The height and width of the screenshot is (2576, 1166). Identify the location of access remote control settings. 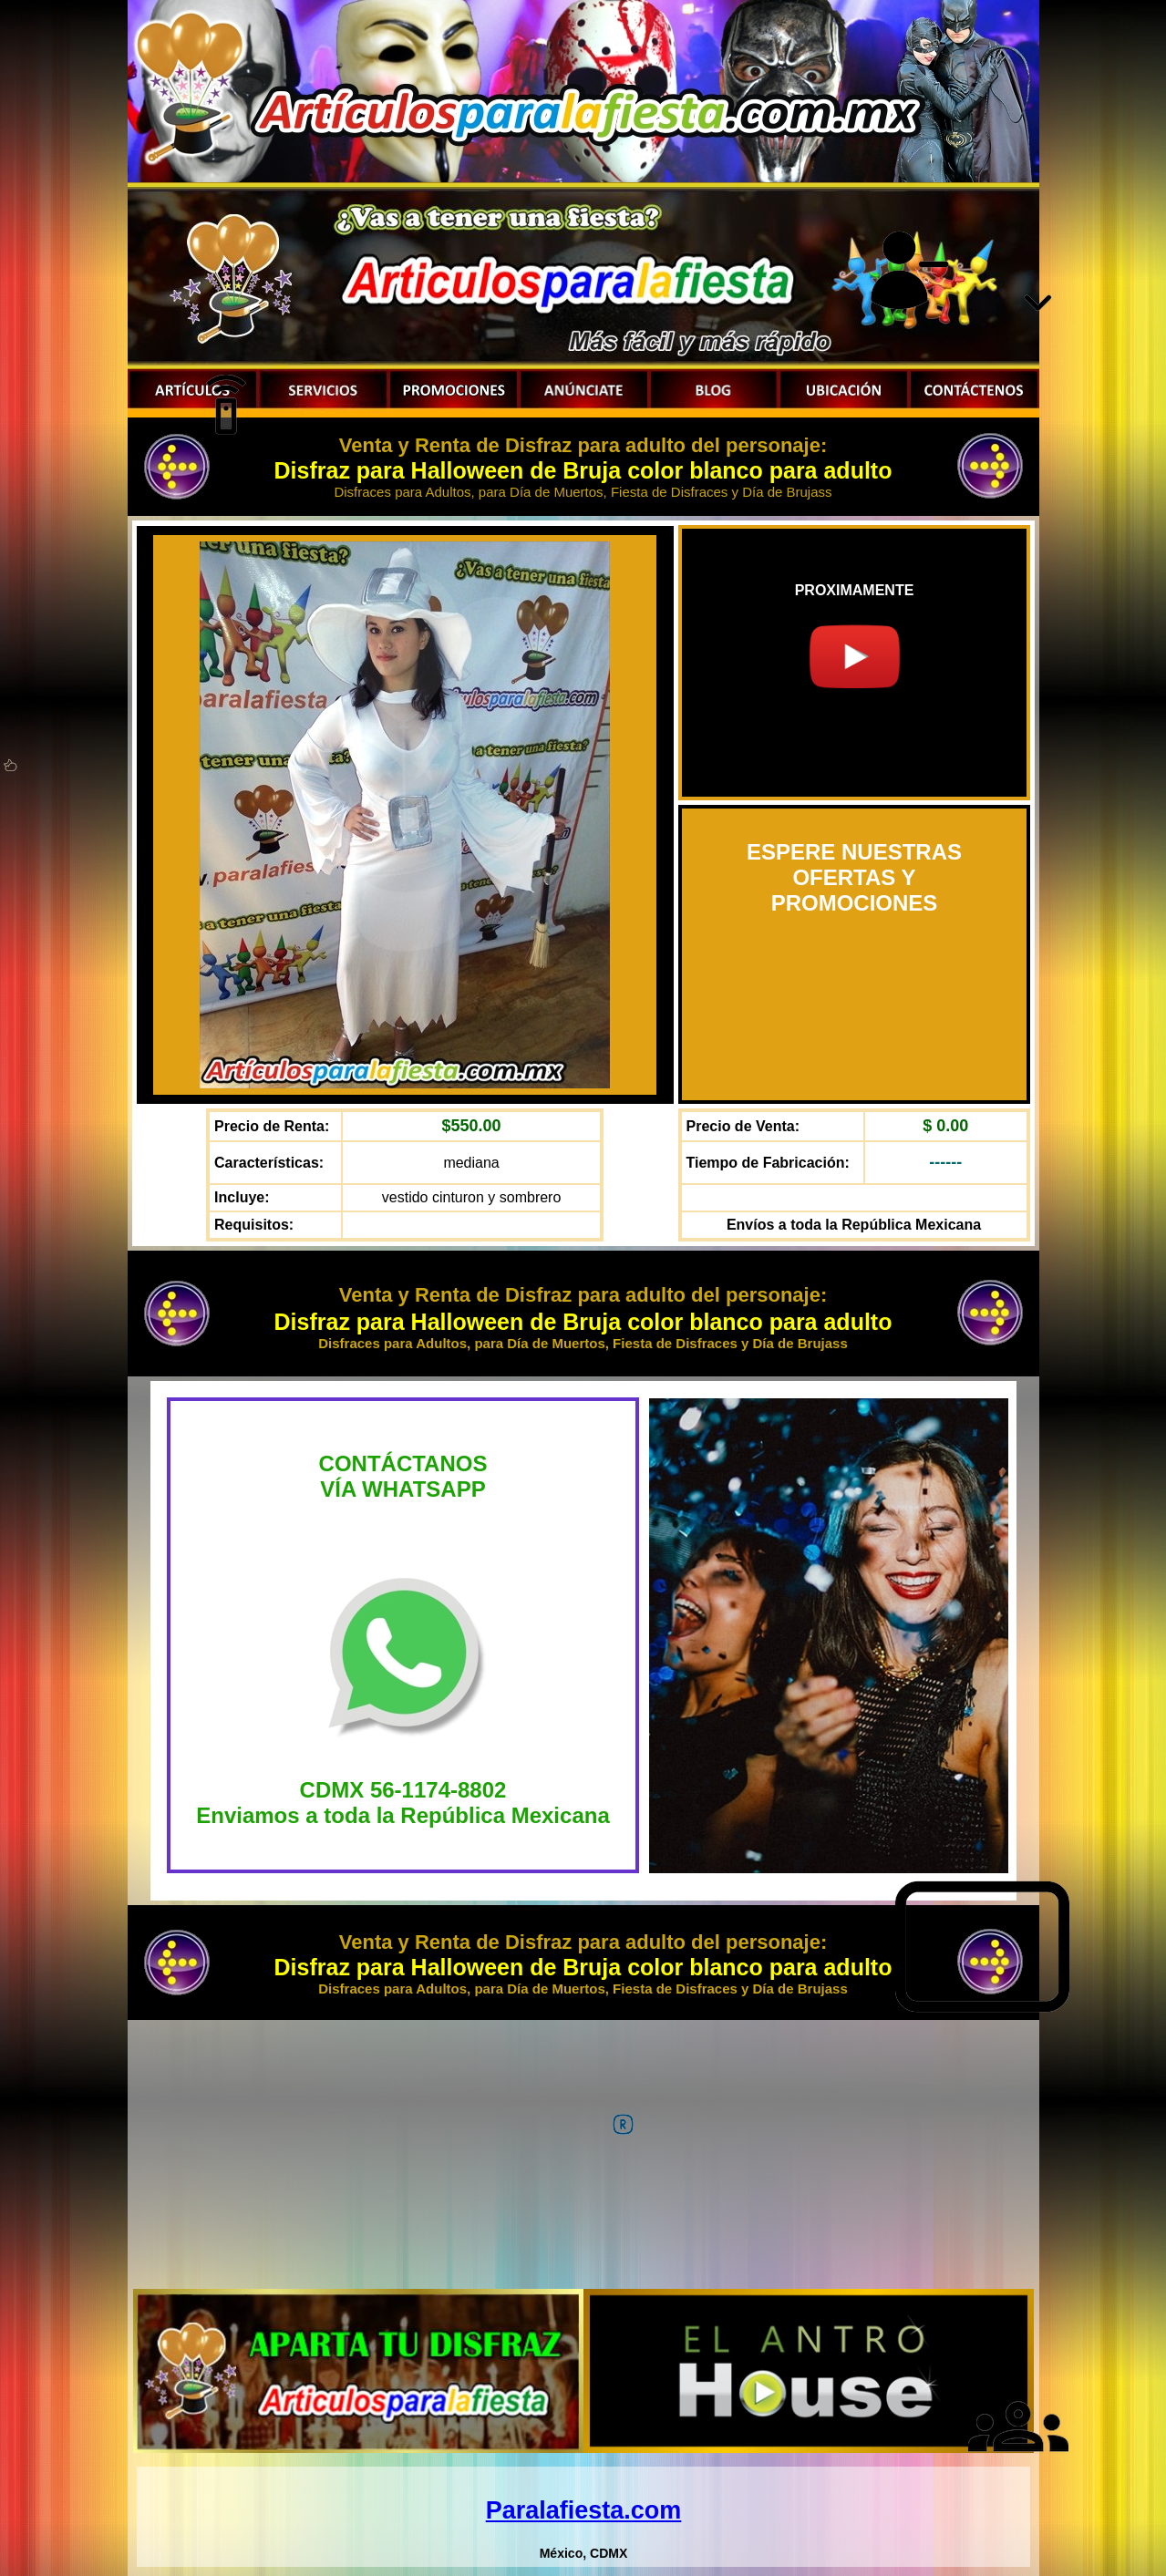
(226, 406).